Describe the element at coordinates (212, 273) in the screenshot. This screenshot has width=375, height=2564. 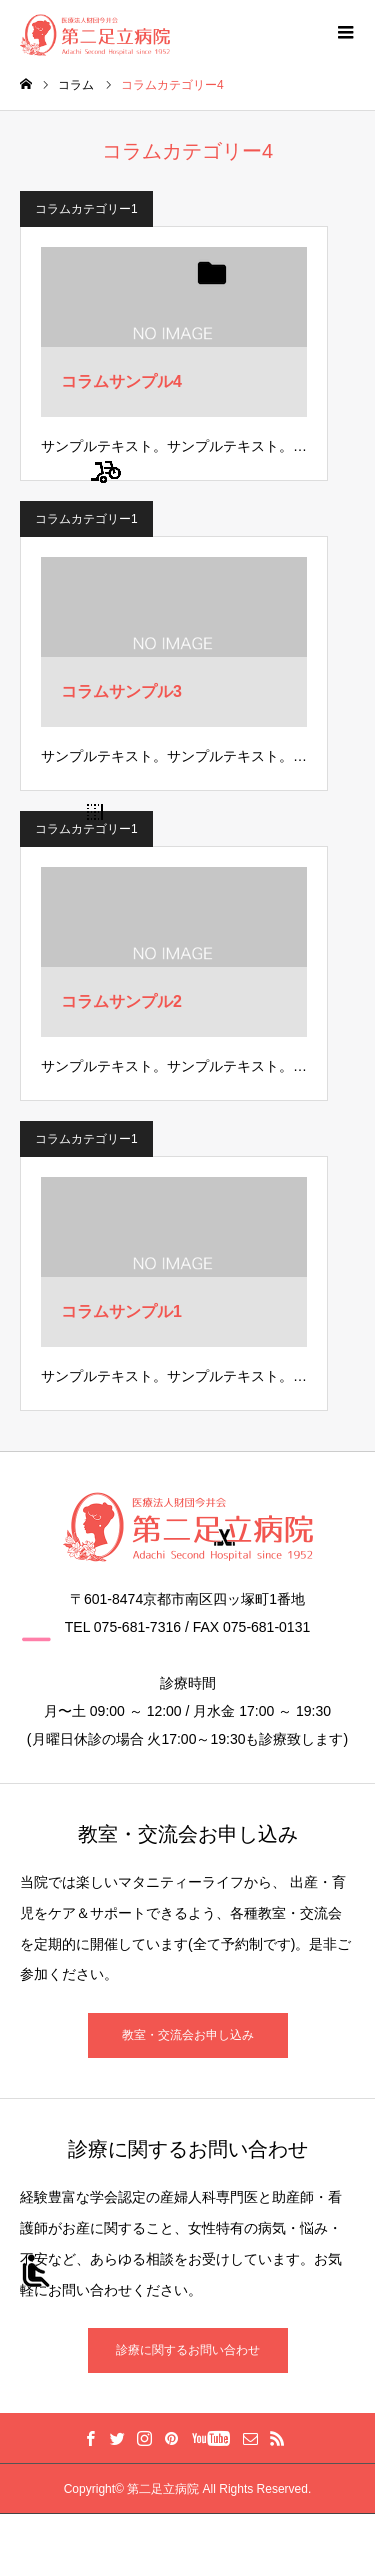
I see `access your files and documents` at that location.